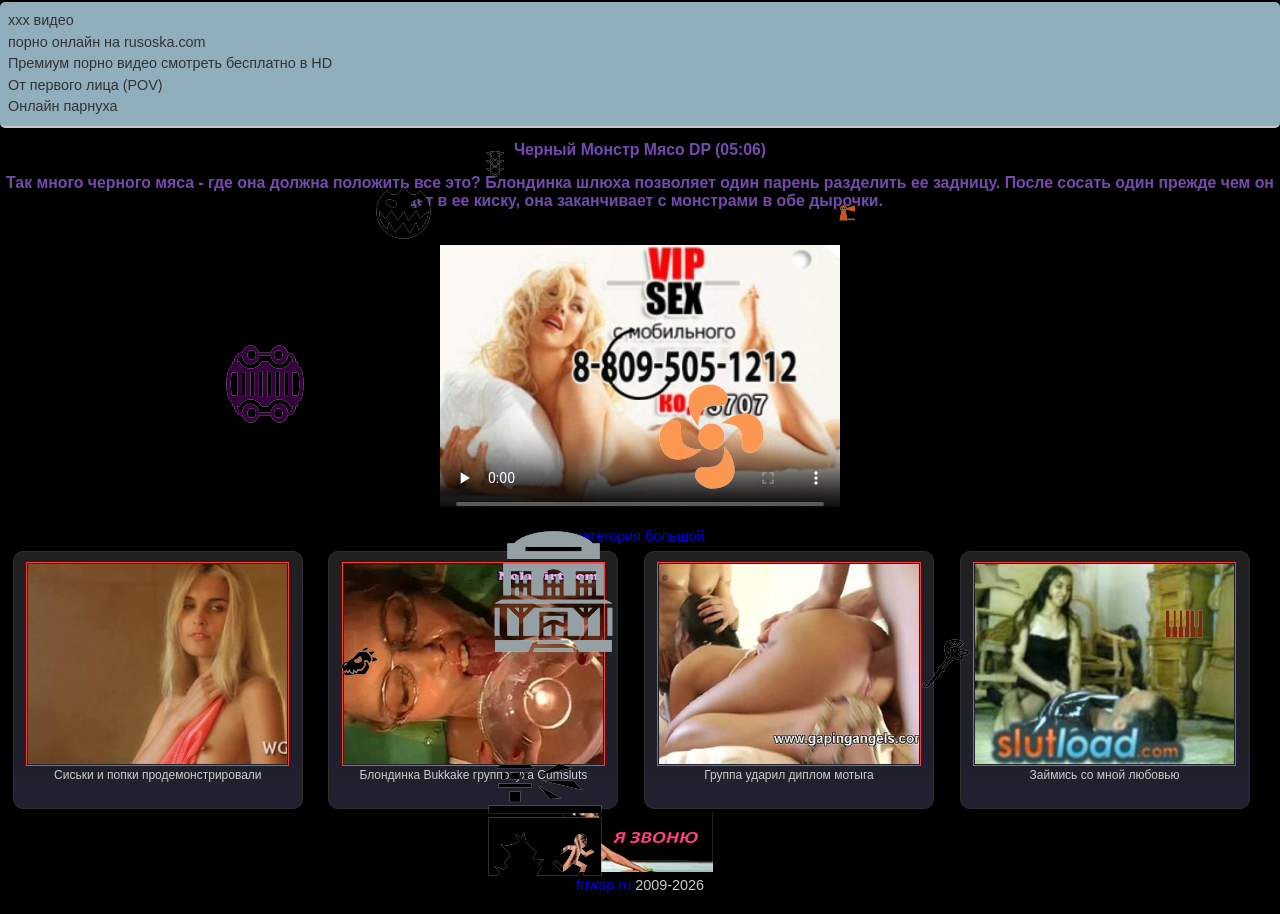 The width and height of the screenshot is (1280, 914). Describe the element at coordinates (495, 164) in the screenshot. I see `indicates caution or pending status` at that location.